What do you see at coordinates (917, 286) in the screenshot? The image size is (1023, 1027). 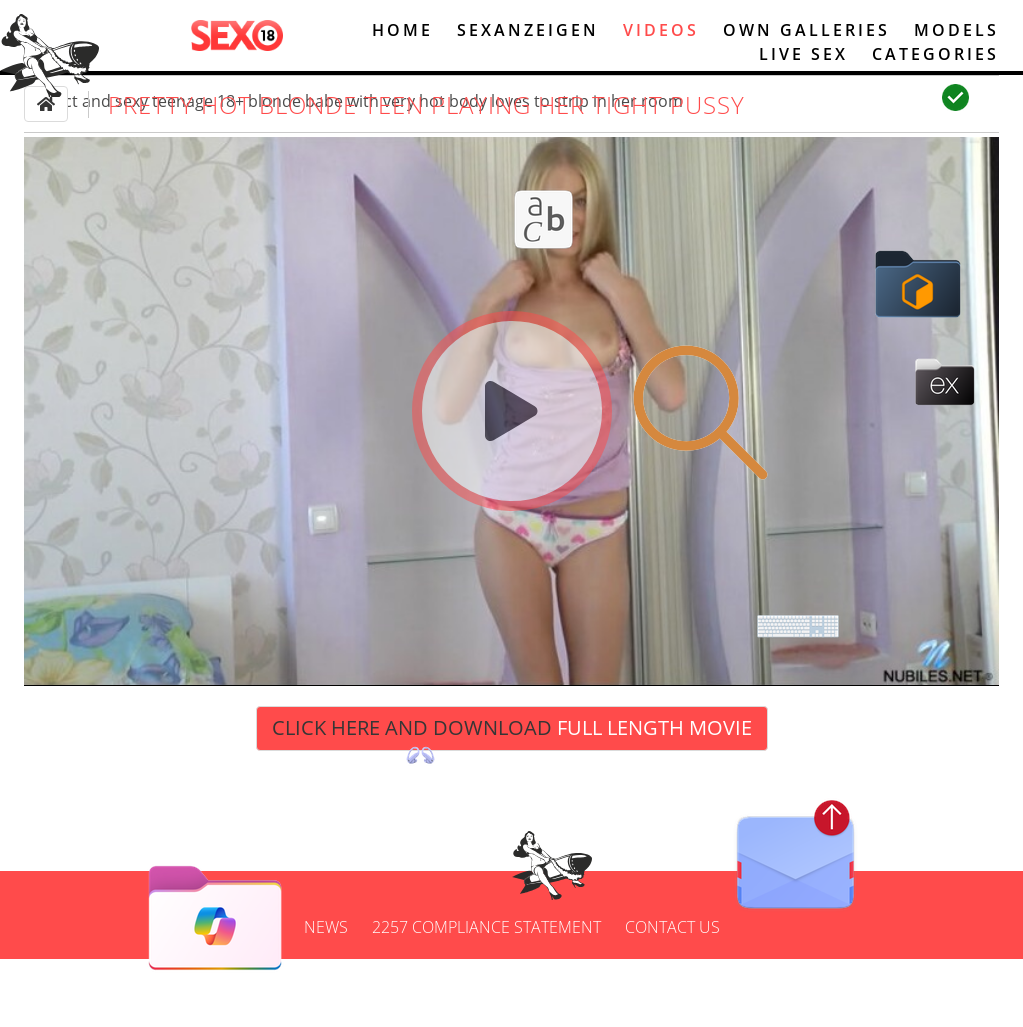 I see `open amazon thinkbox project files` at bounding box center [917, 286].